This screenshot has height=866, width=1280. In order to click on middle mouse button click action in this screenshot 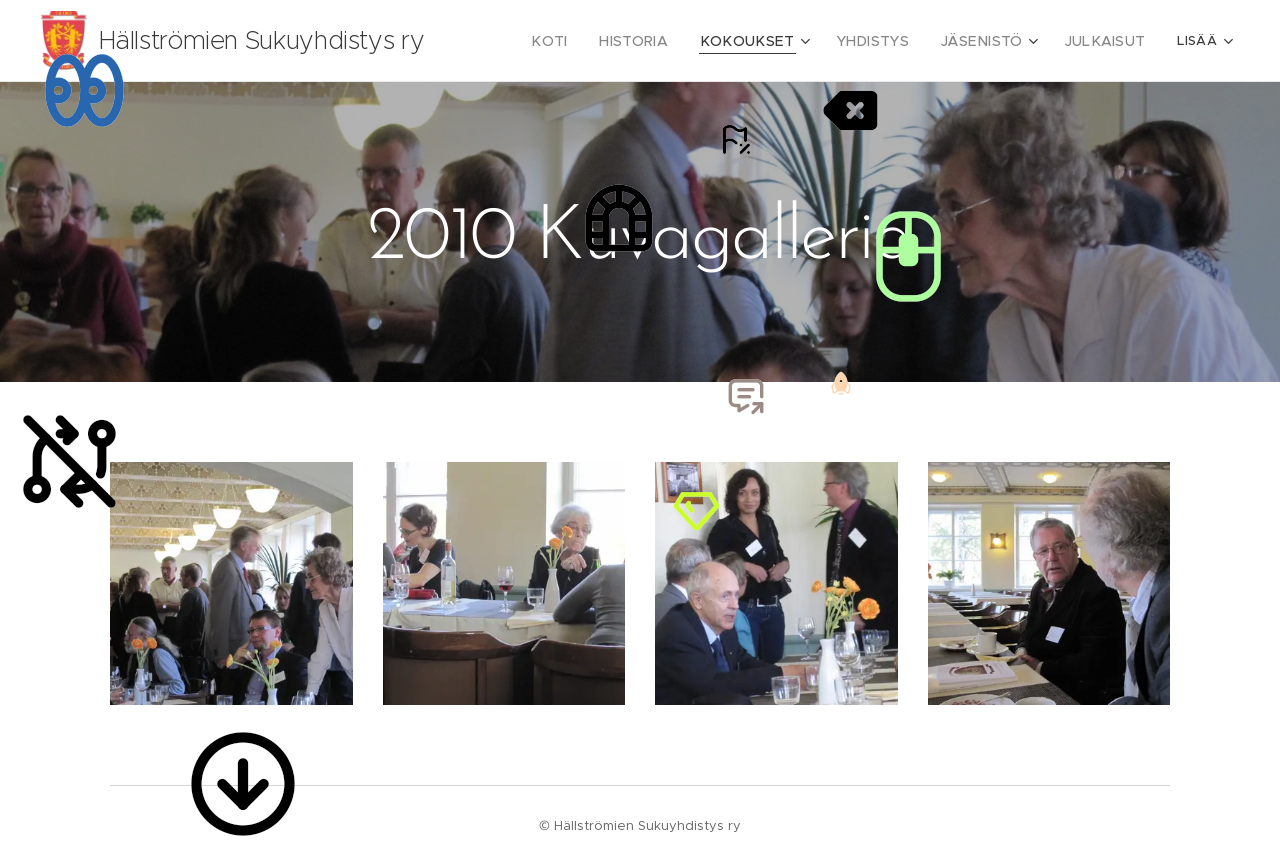, I will do `click(908, 256)`.